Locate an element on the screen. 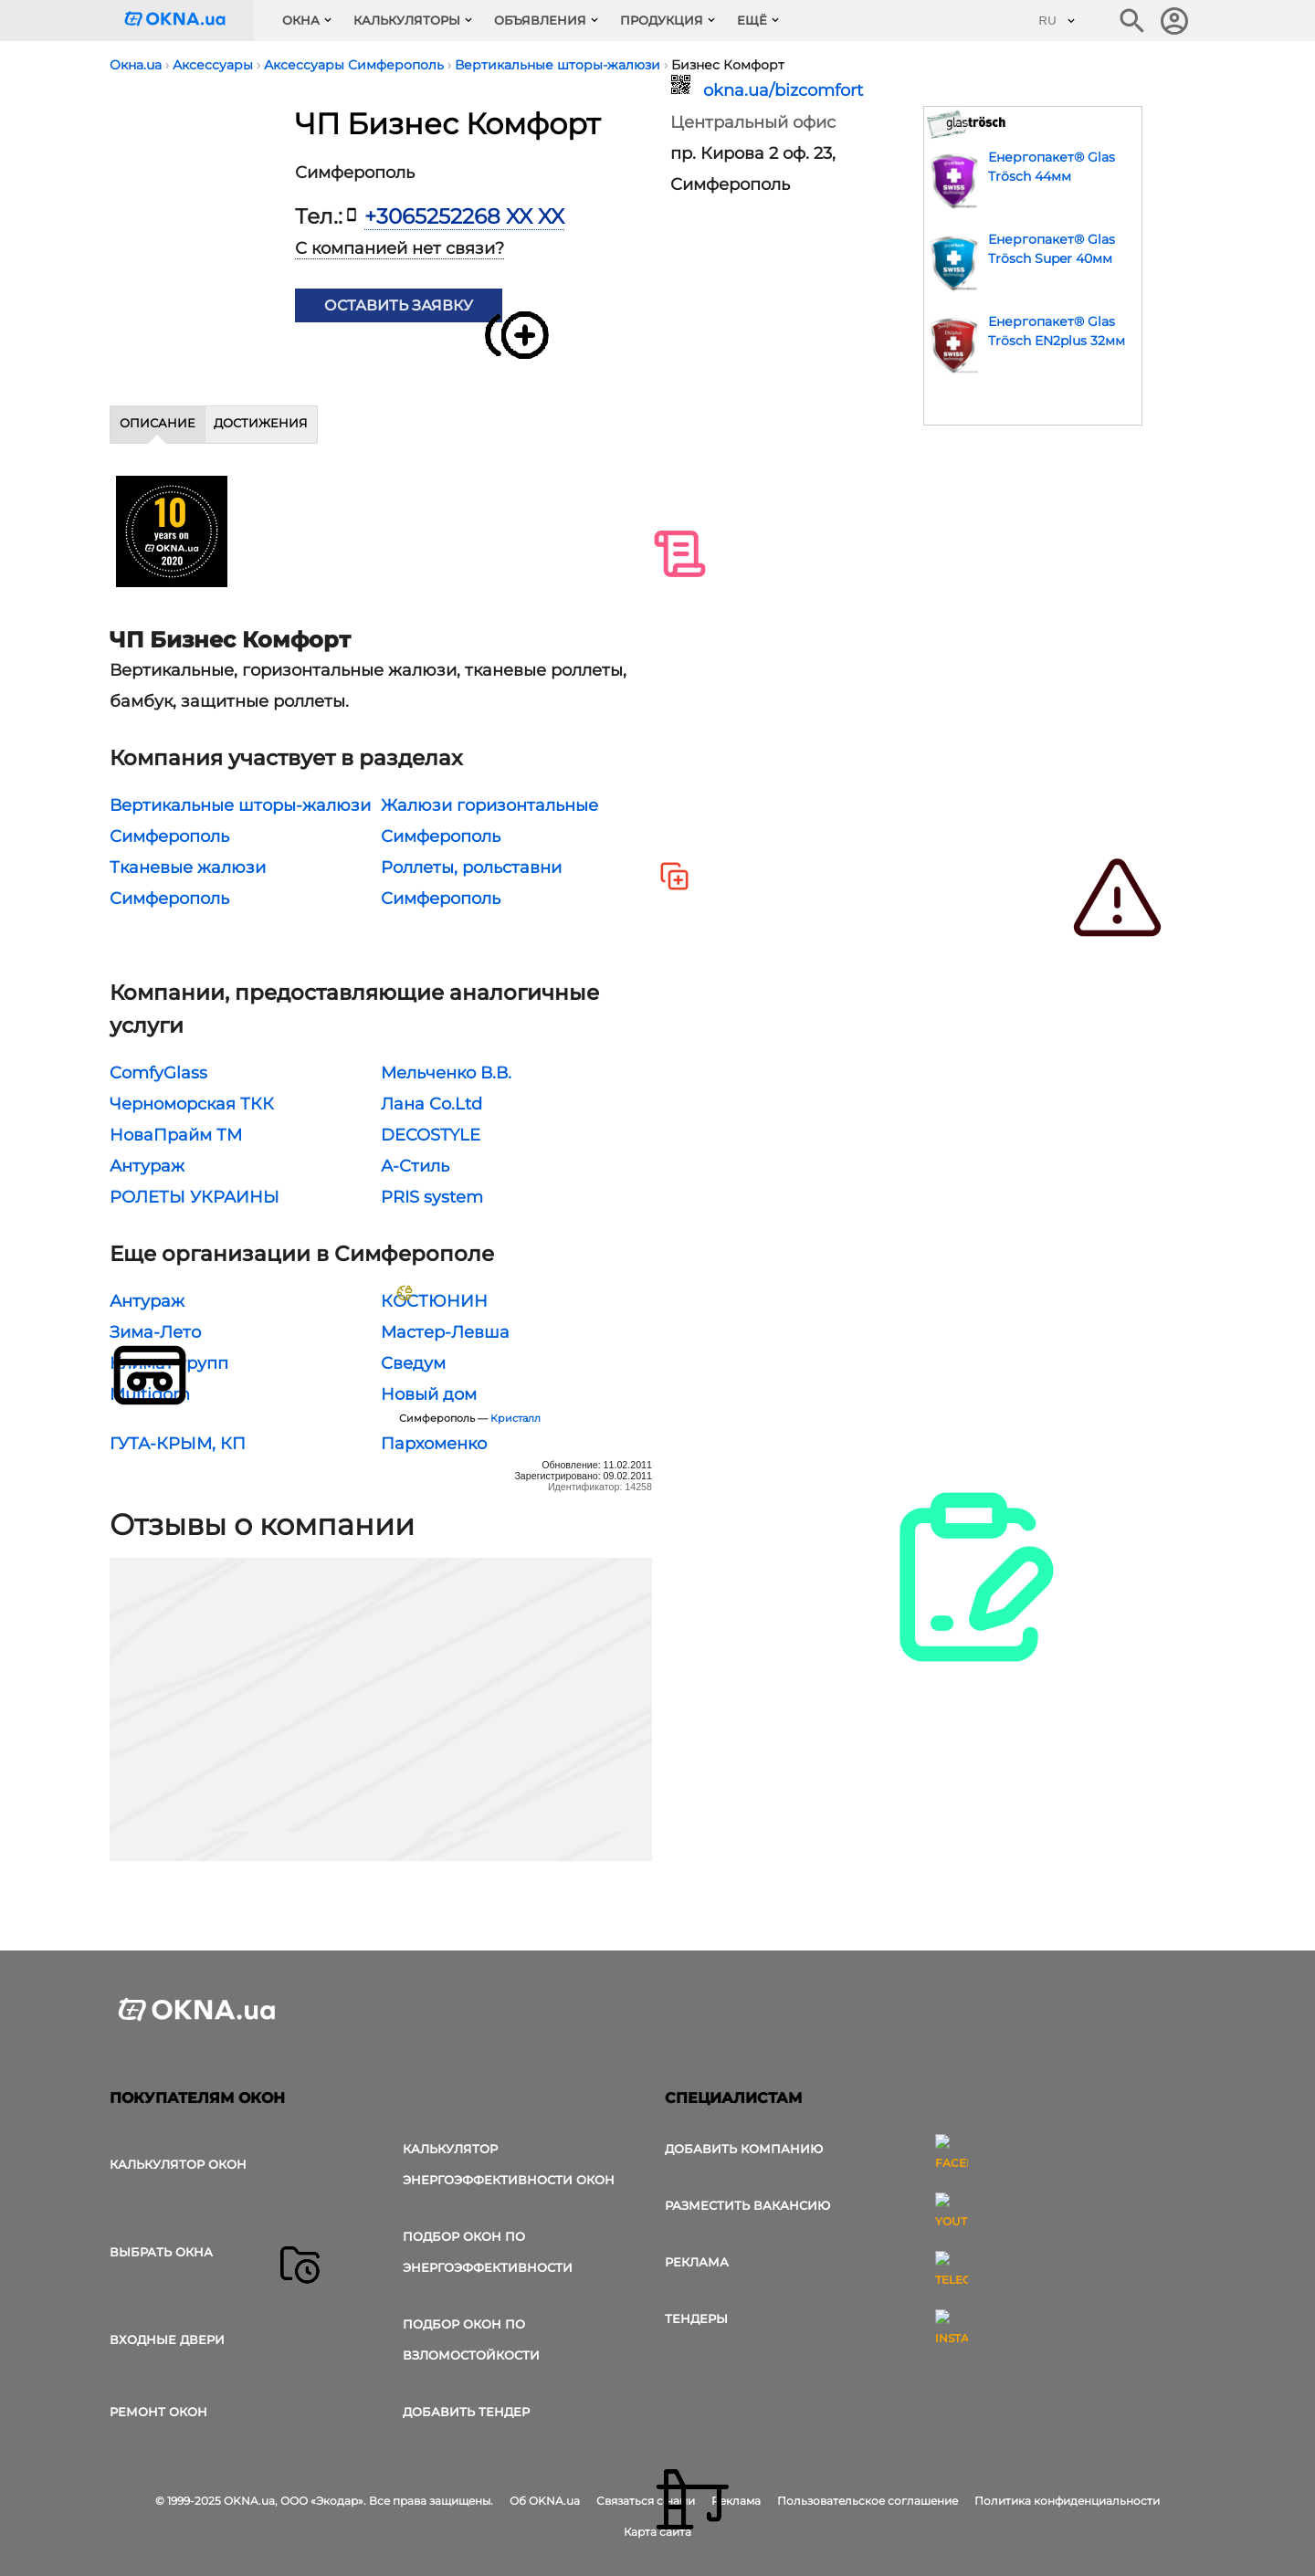 The height and width of the screenshot is (2576, 1315). view file history or recent activity is located at coordinates (300, 2264).